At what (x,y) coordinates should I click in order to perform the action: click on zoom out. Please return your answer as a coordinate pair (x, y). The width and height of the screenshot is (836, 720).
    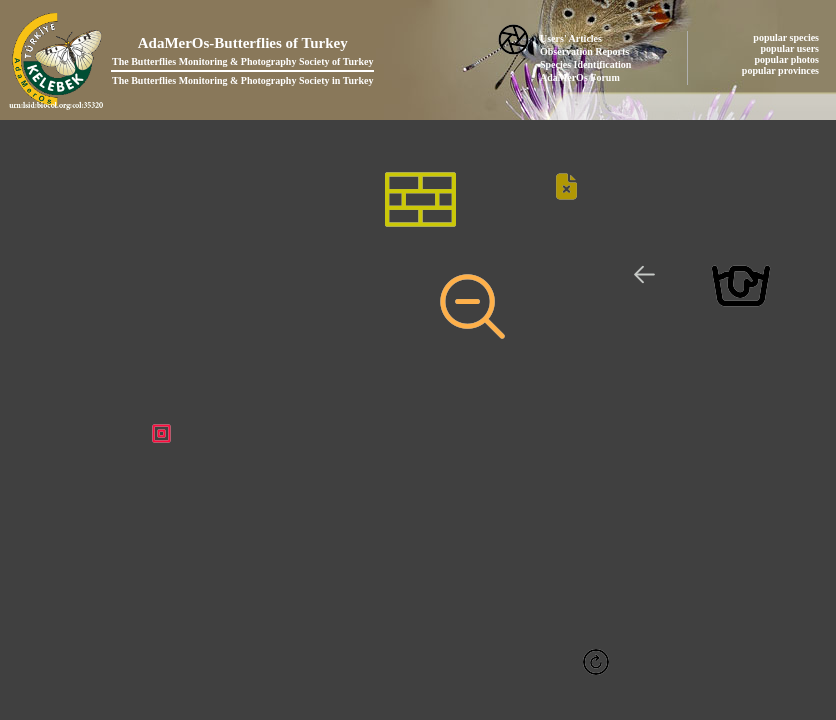
    Looking at the image, I should click on (472, 306).